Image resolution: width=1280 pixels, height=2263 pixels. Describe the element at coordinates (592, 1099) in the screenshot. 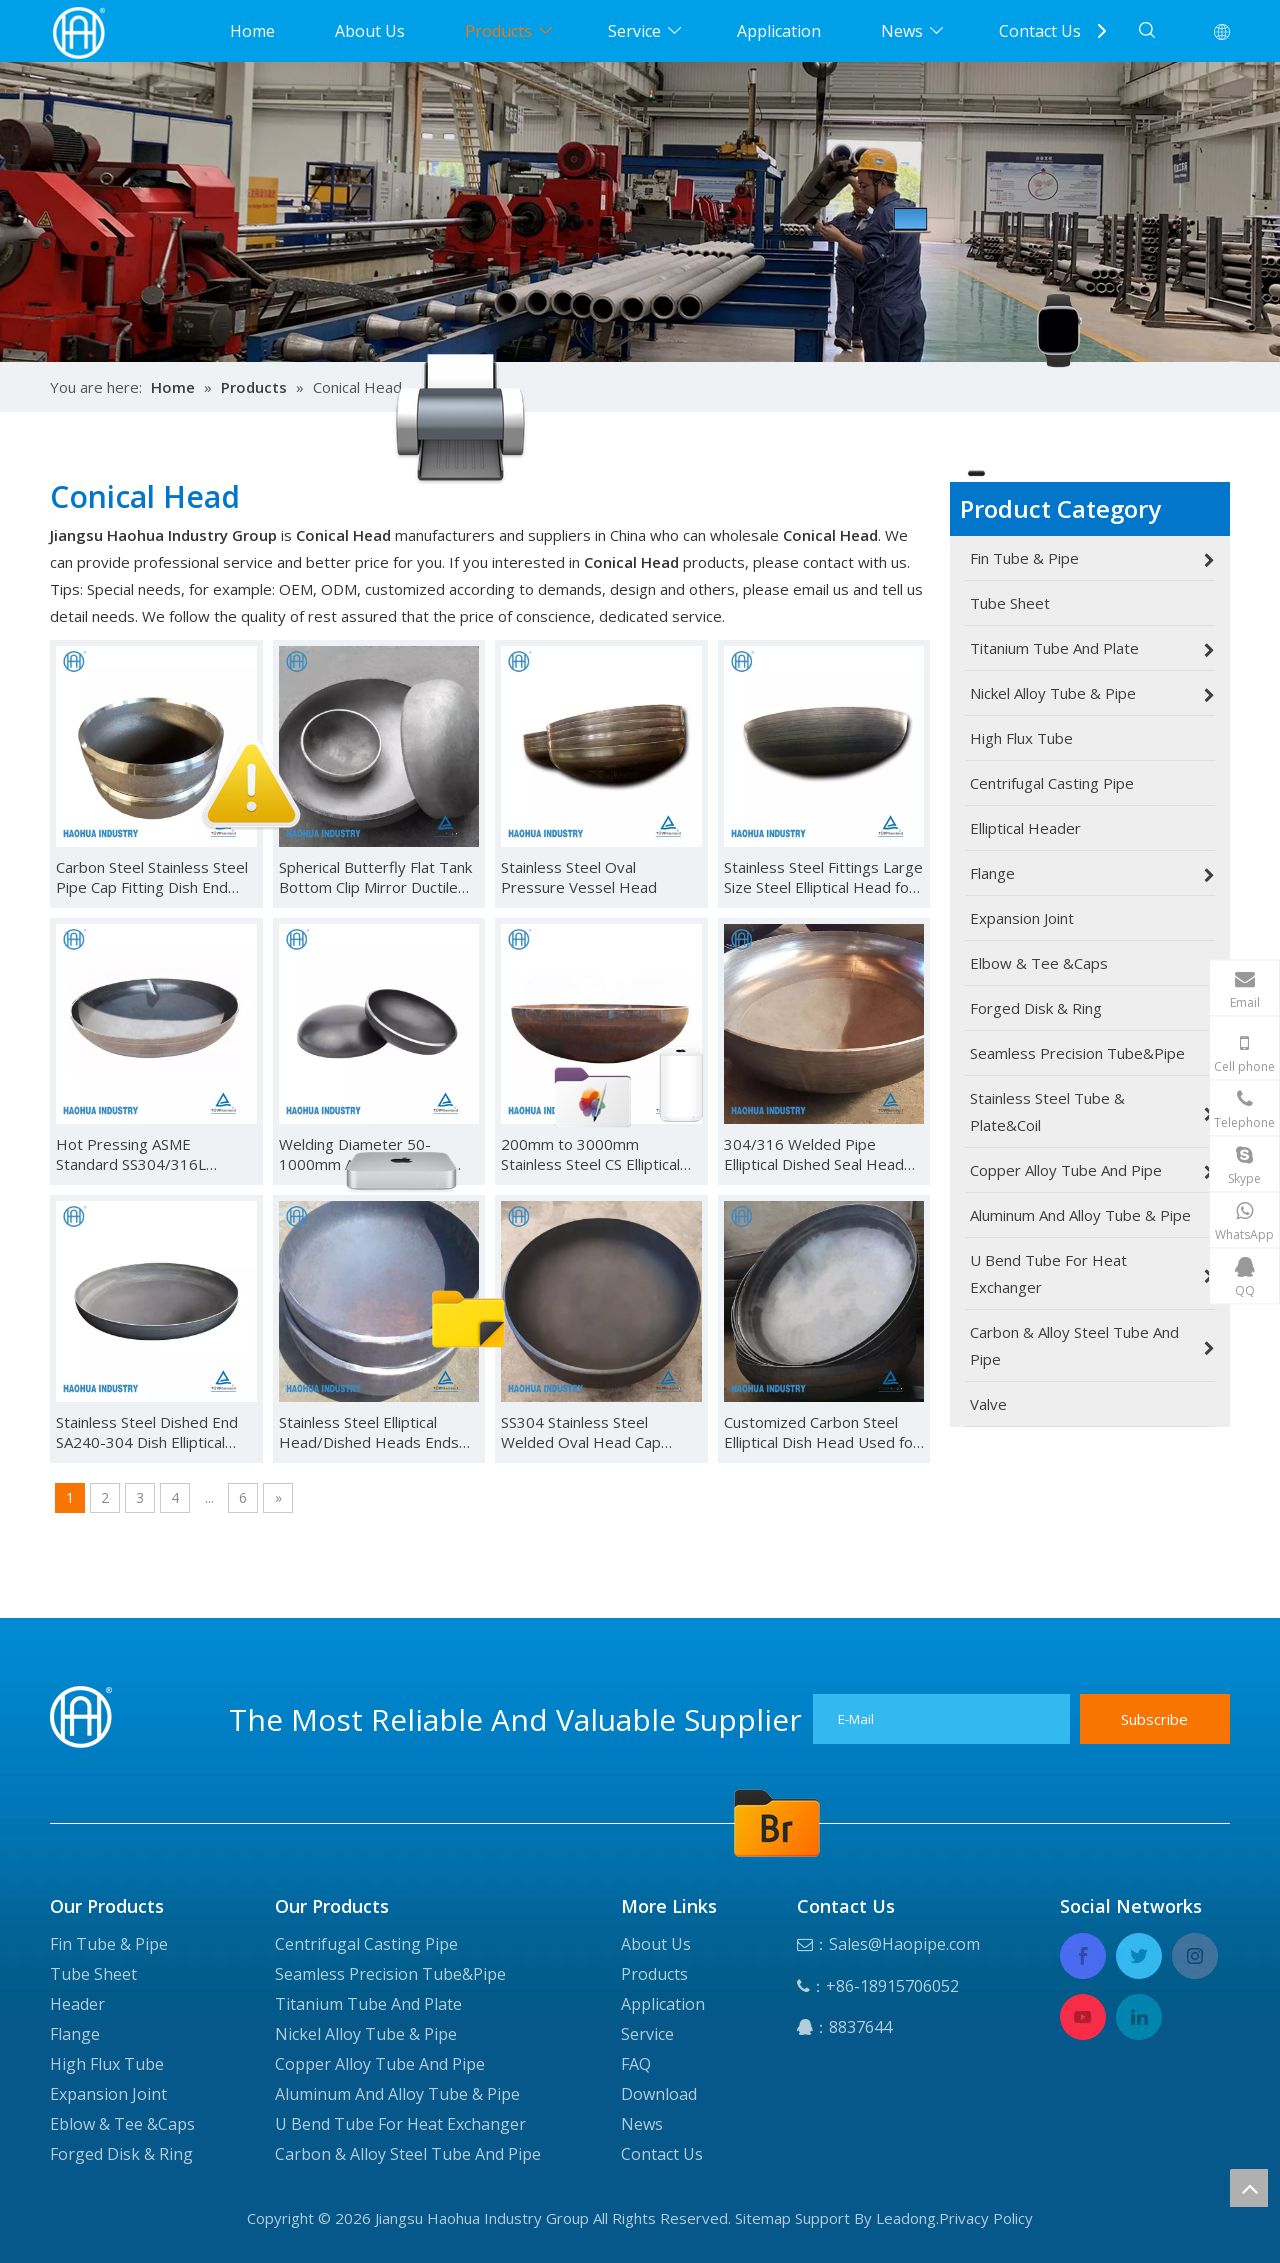

I see `open folder containing drawings or artwork` at that location.